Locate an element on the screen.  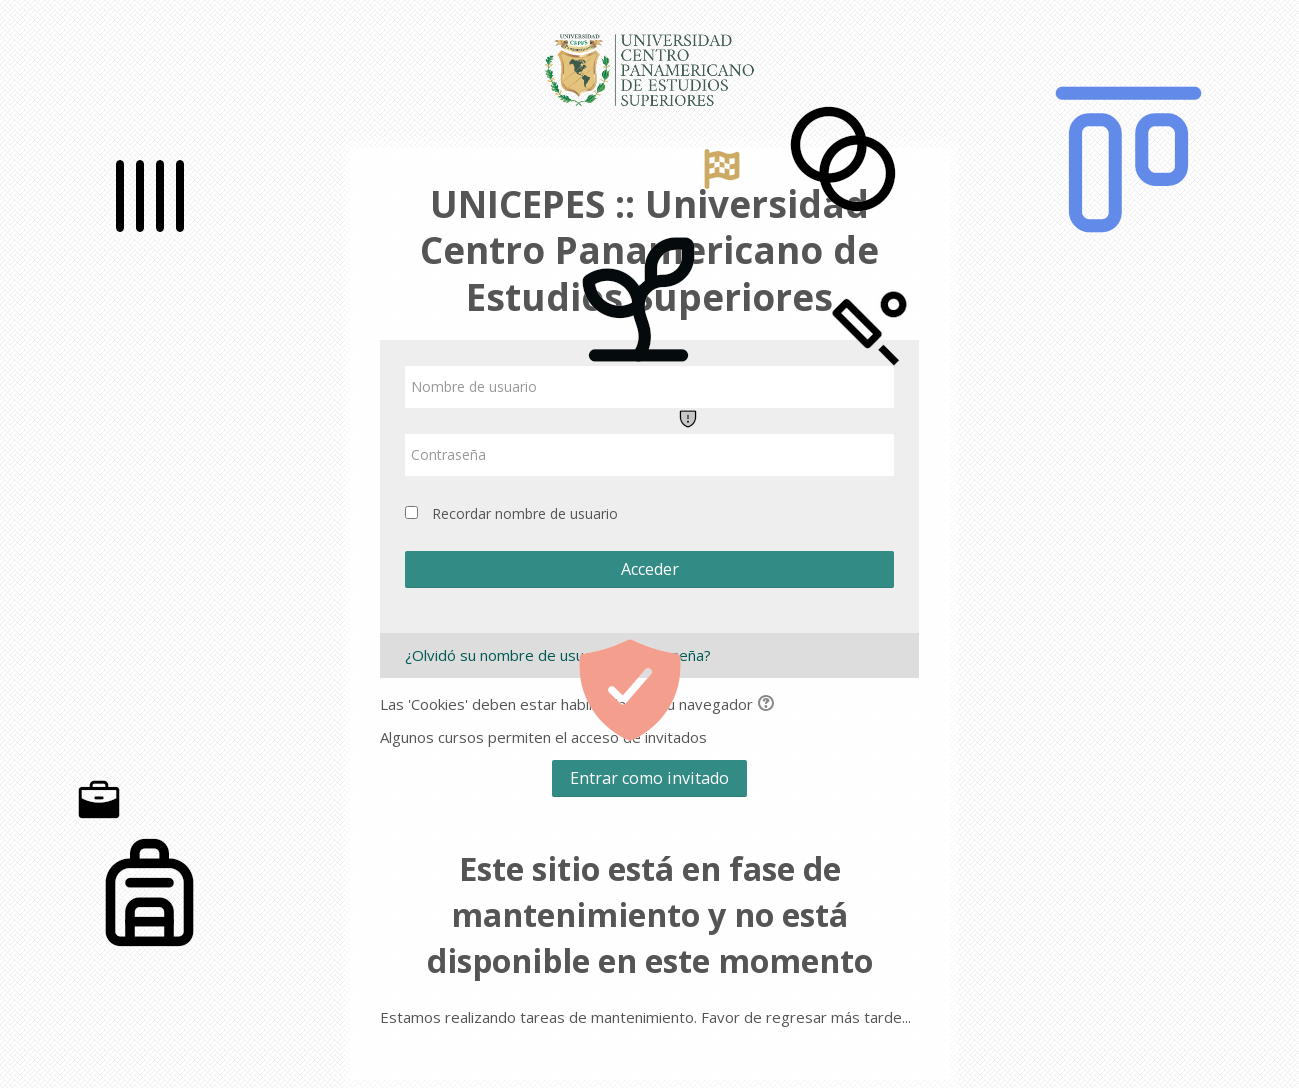
blend or merge layers together is located at coordinates (843, 159).